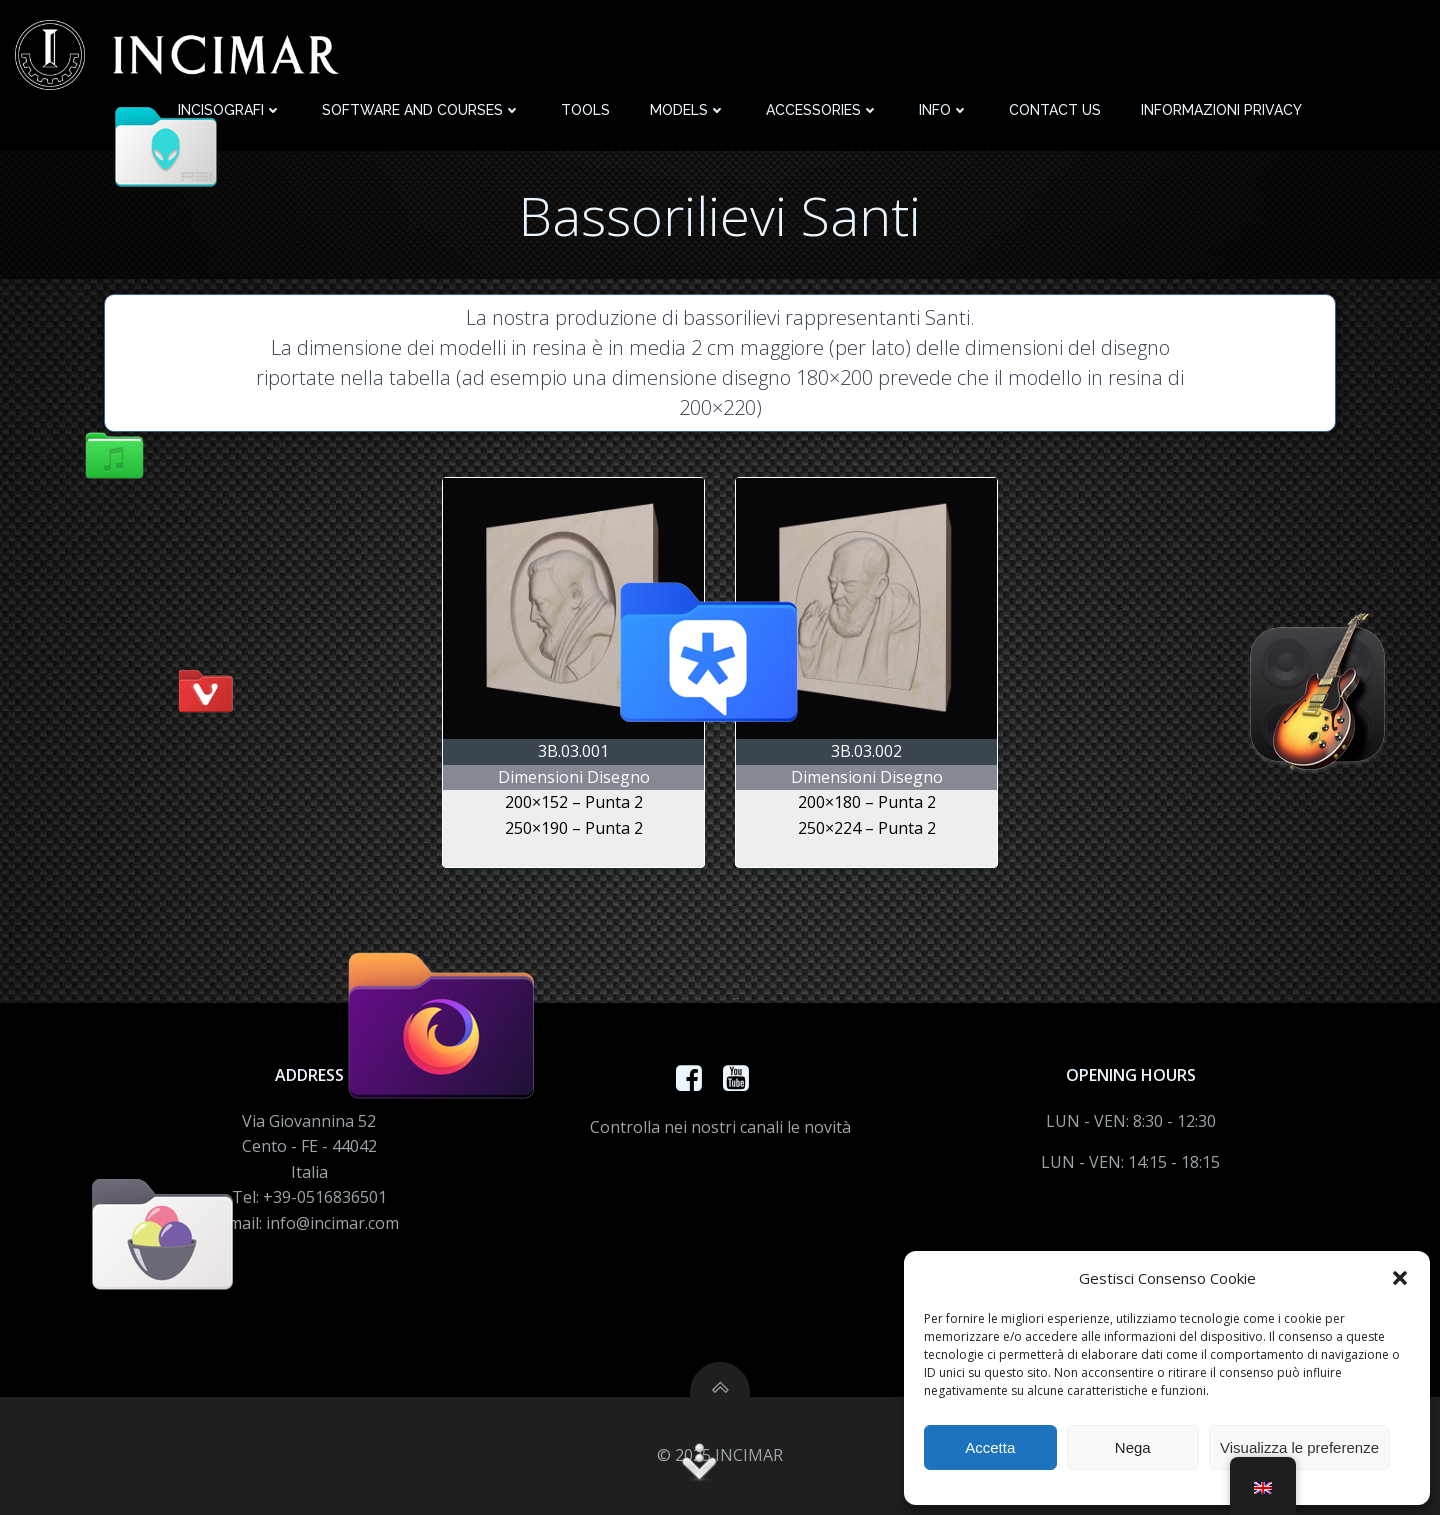 The image size is (1440, 1515). Describe the element at coordinates (205, 692) in the screenshot. I see `open vivaldi browser downloads folder` at that location.